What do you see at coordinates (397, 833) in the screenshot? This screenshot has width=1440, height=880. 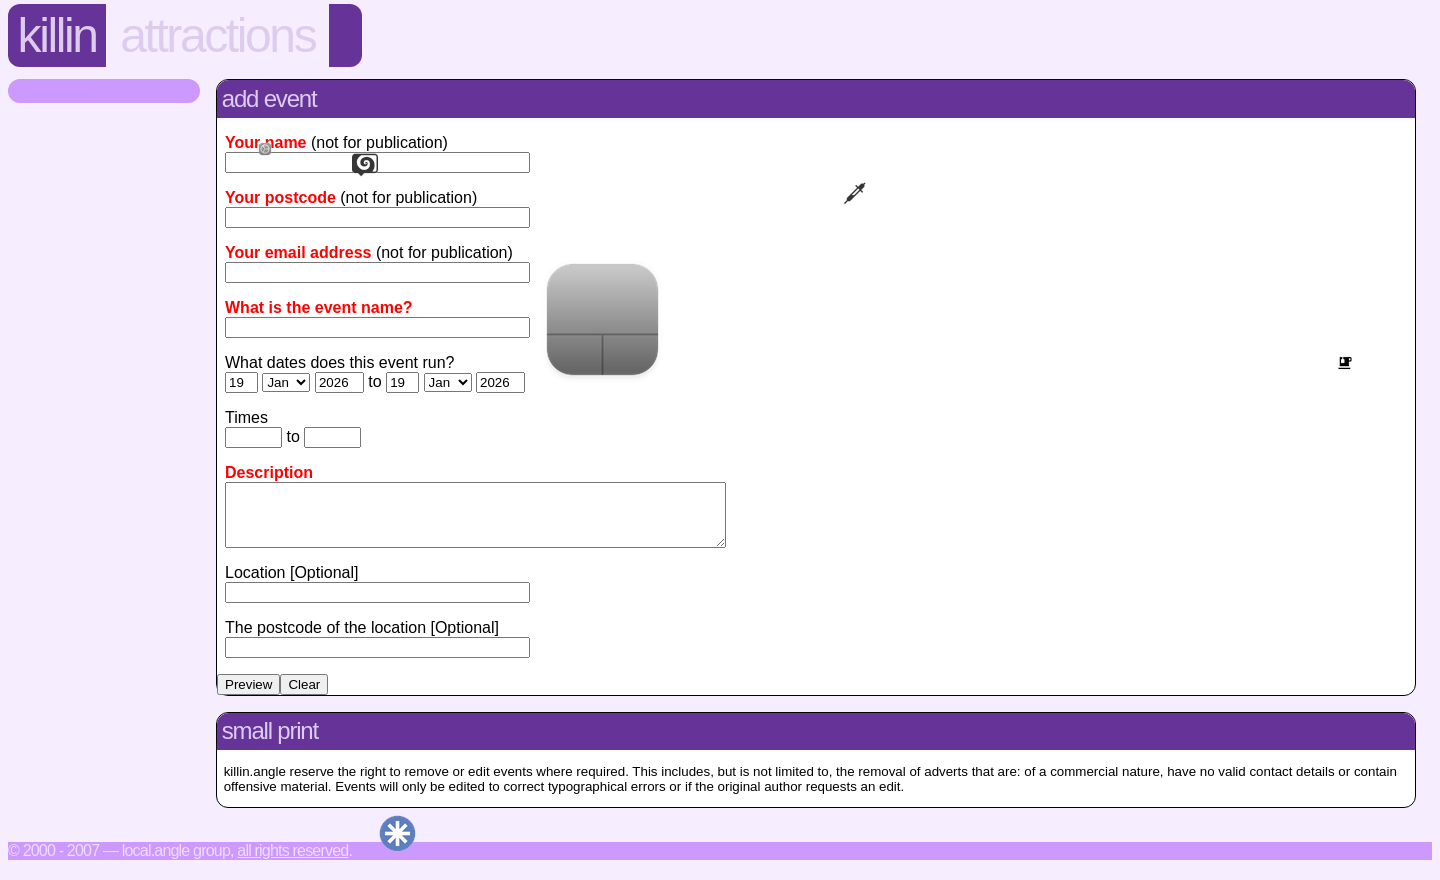 I see `generic badge or emblem indicator` at bounding box center [397, 833].